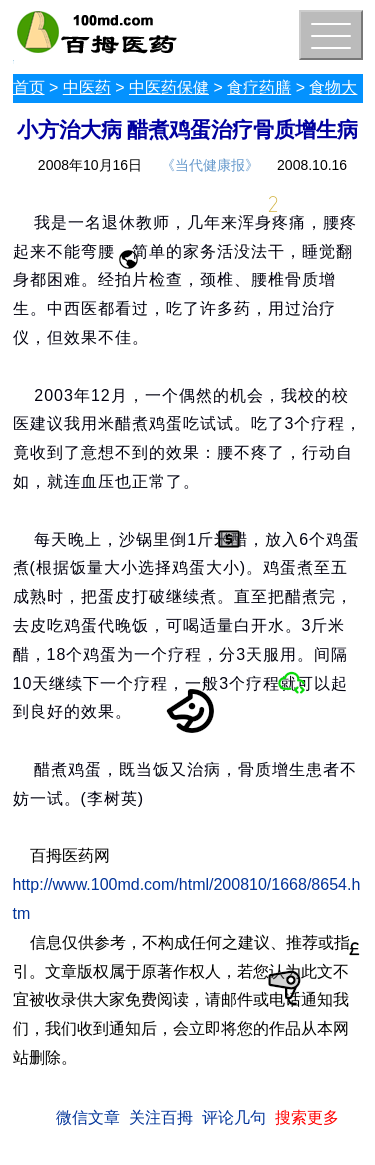 The height and width of the screenshot is (1165, 375). Describe the element at coordinates (354, 948) in the screenshot. I see `indicates british pound currency` at that location.